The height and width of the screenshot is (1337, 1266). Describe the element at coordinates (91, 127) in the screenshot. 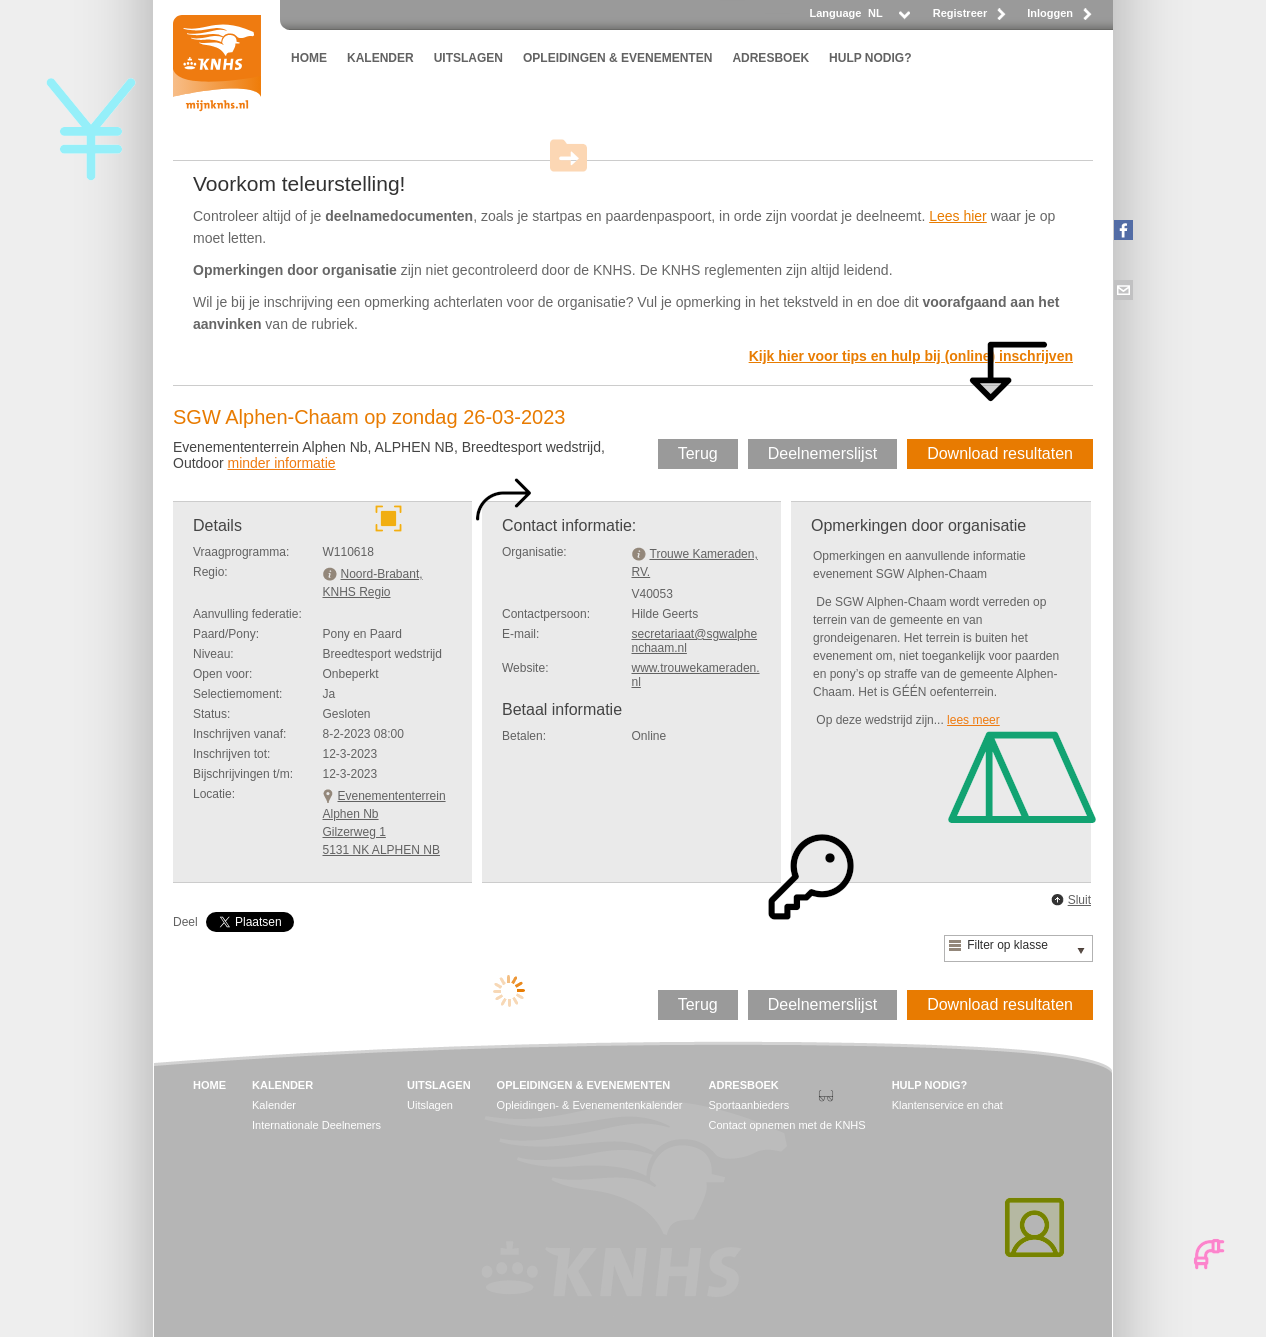

I see `view prices in Japanese yen` at that location.